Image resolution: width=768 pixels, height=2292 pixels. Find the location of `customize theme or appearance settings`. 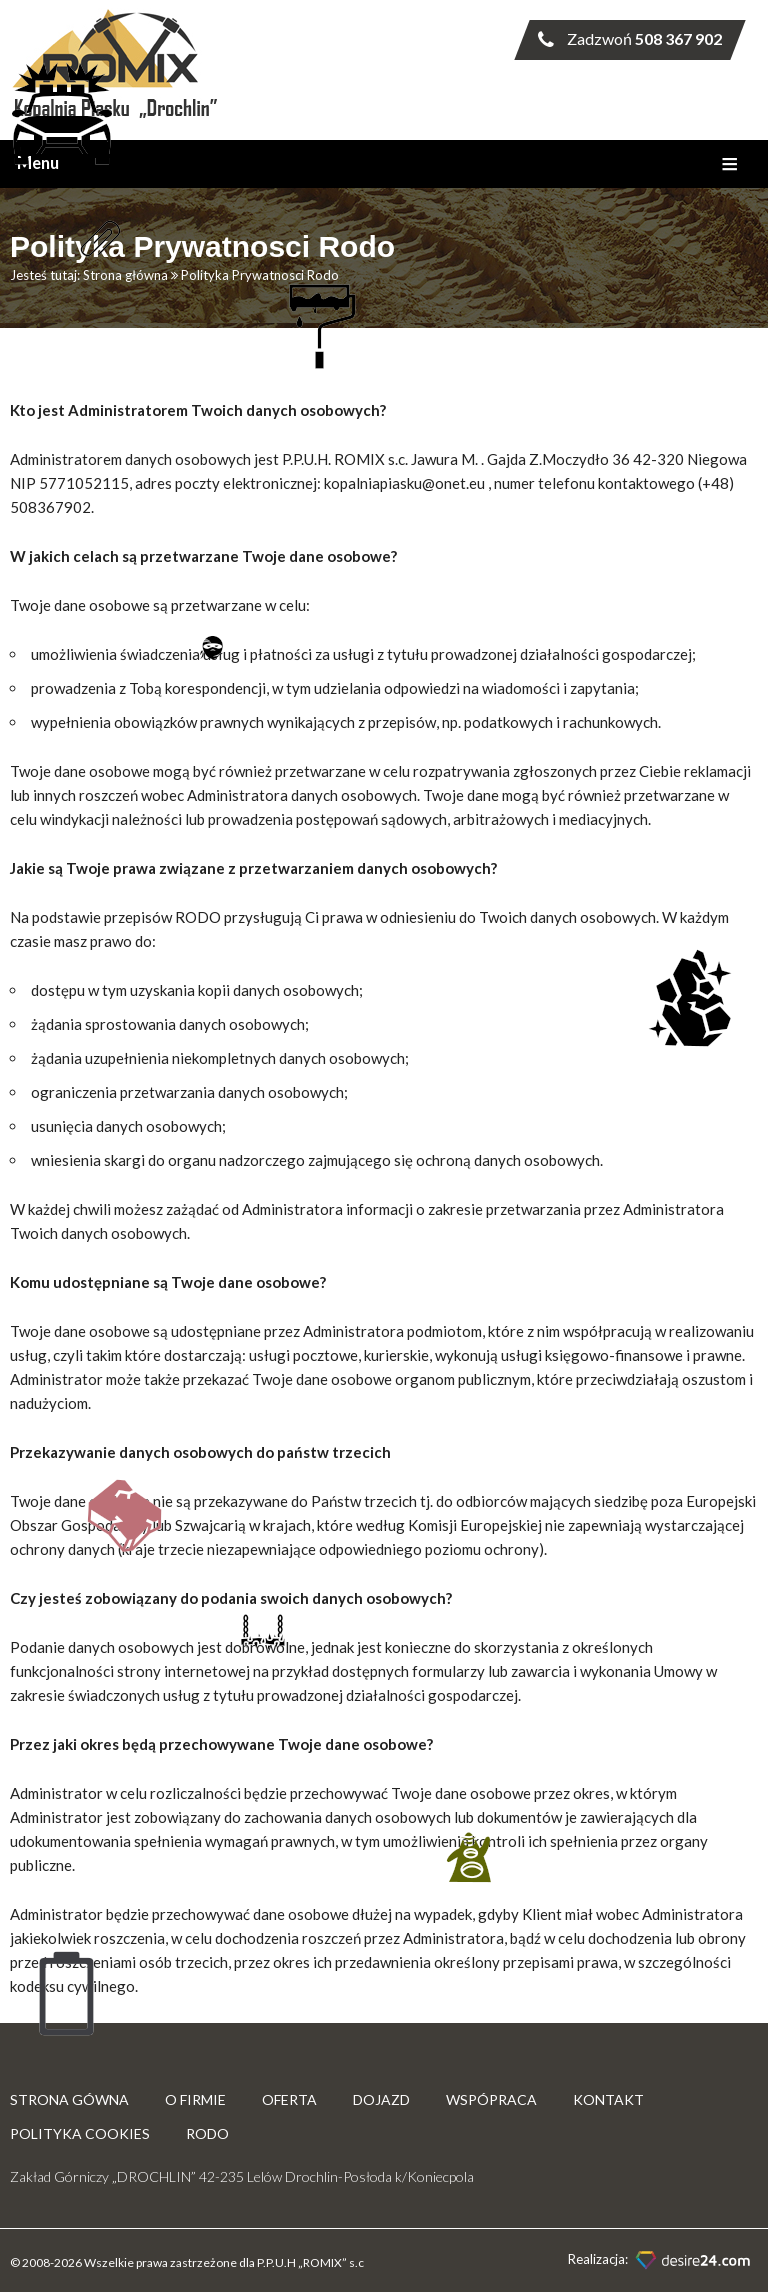

customize theme or appearance settings is located at coordinates (319, 326).